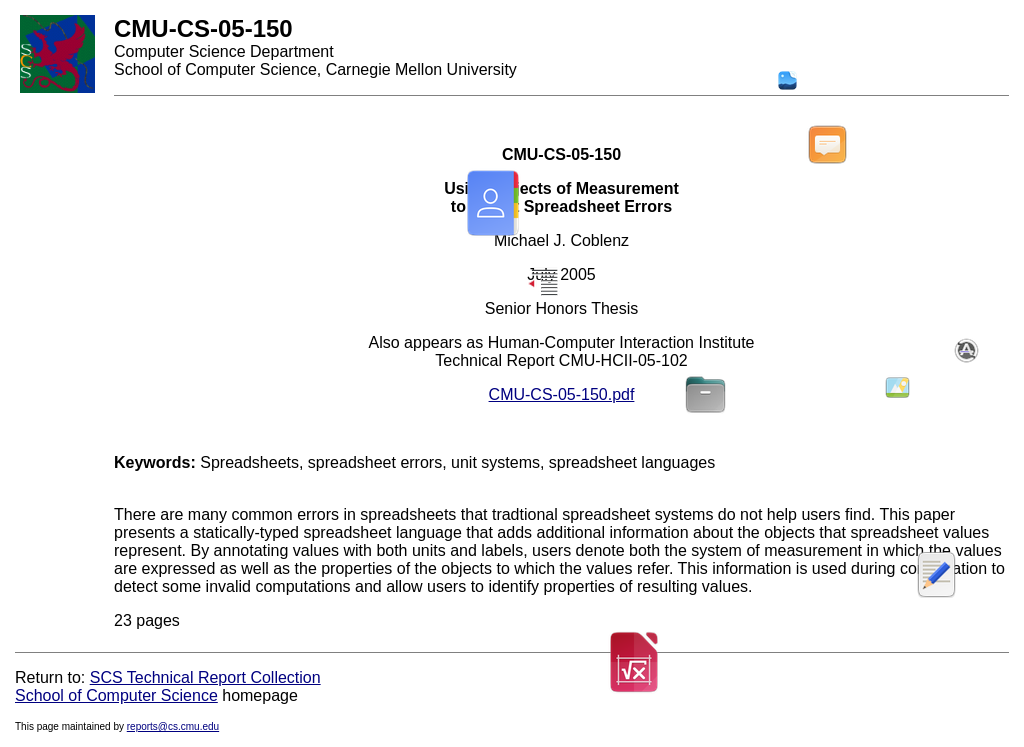  Describe the element at coordinates (936, 574) in the screenshot. I see `open the text editor application` at that location.